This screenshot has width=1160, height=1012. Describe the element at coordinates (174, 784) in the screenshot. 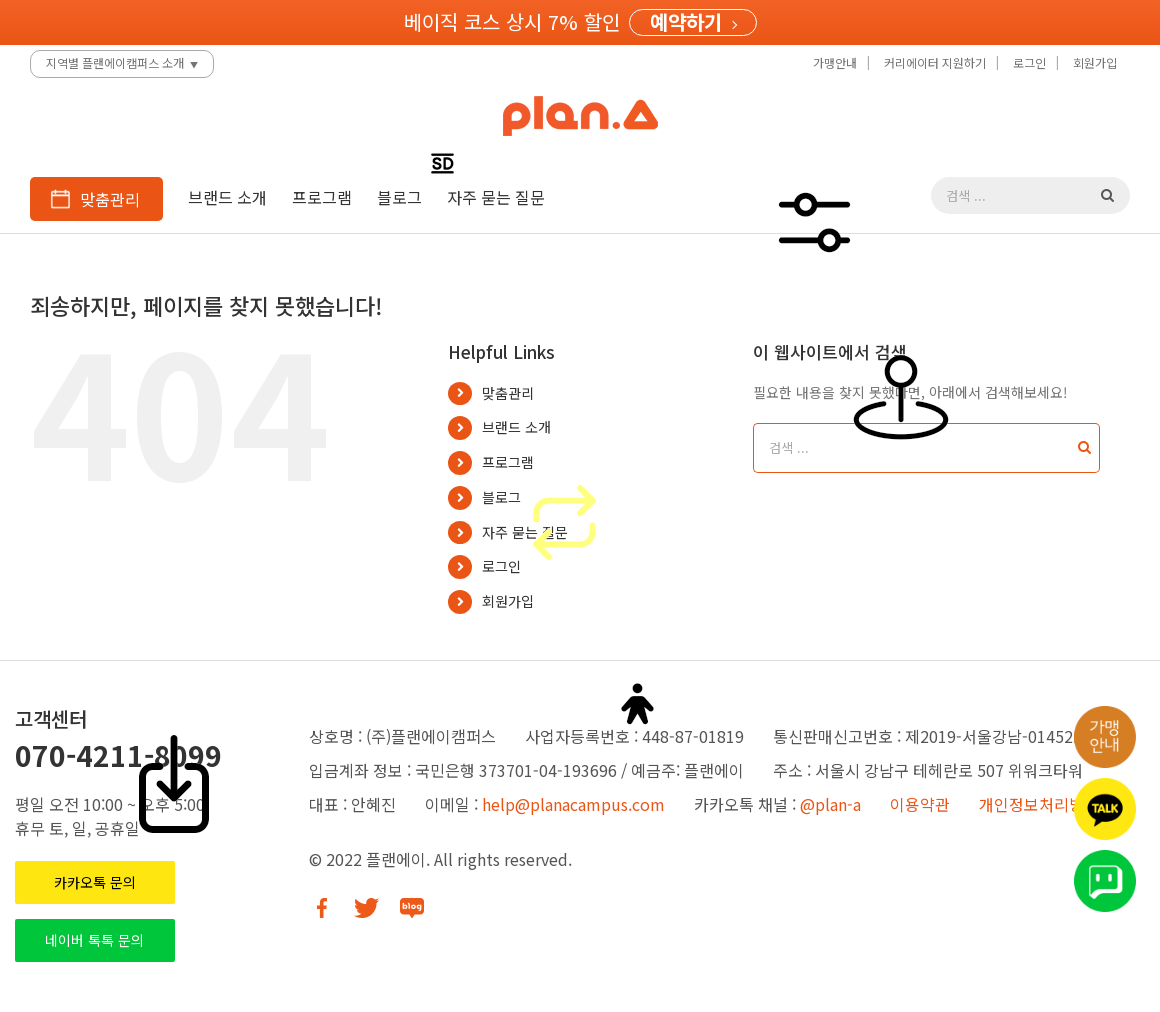

I see `download file to device` at that location.